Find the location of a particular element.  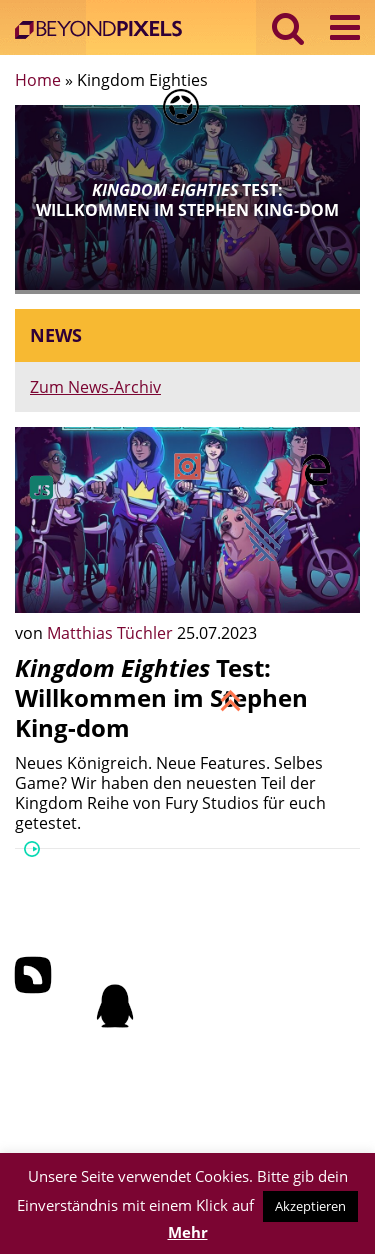

adjust speaker or audio output settings is located at coordinates (187, 466).